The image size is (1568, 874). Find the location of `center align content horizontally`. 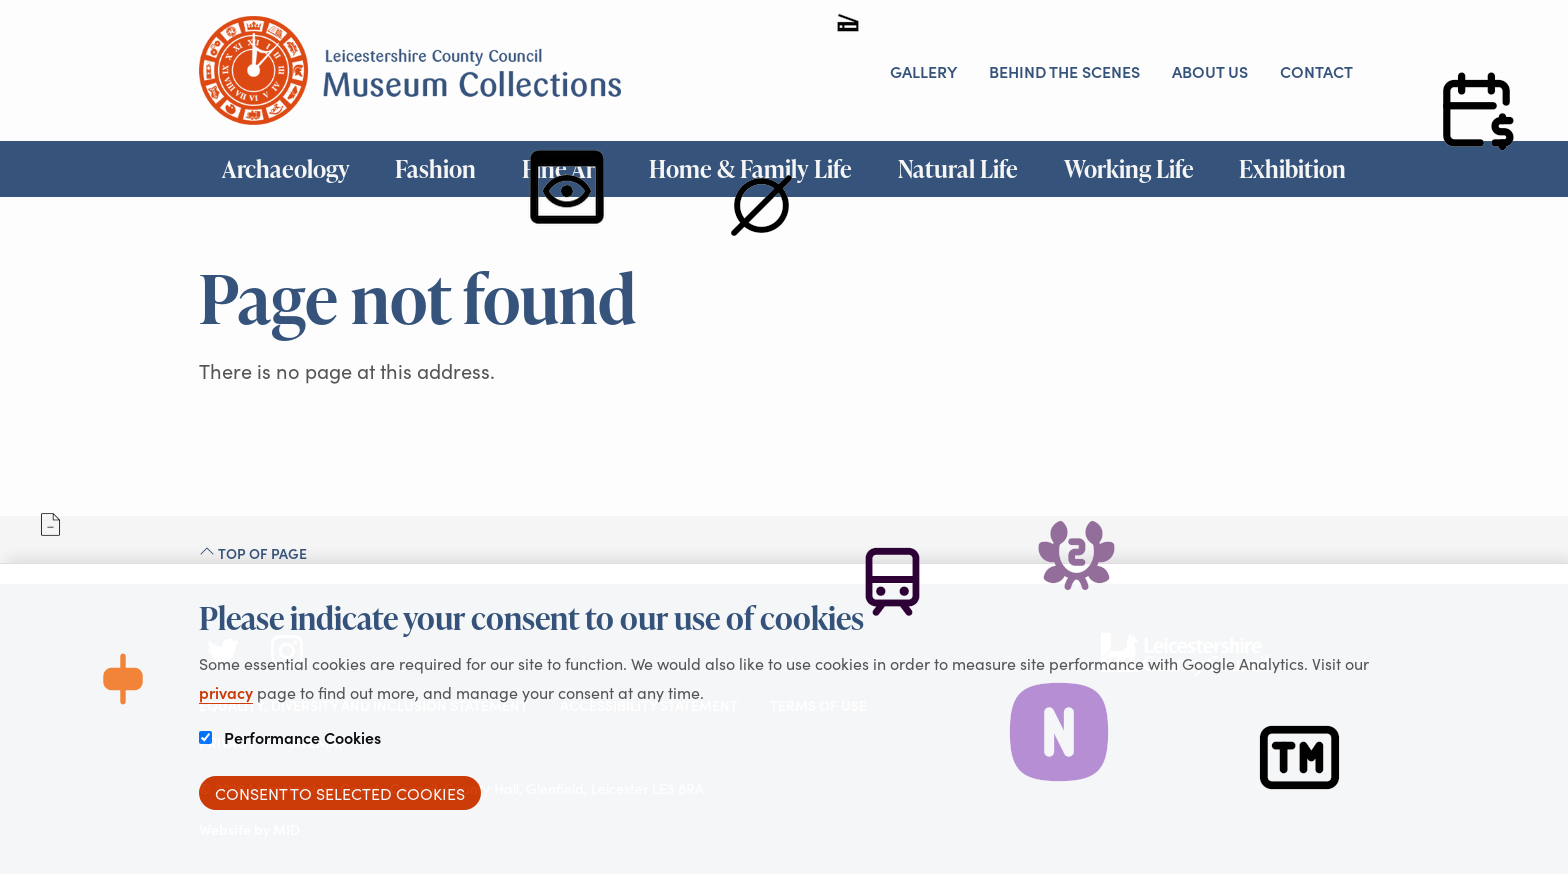

center align content horizontally is located at coordinates (123, 679).